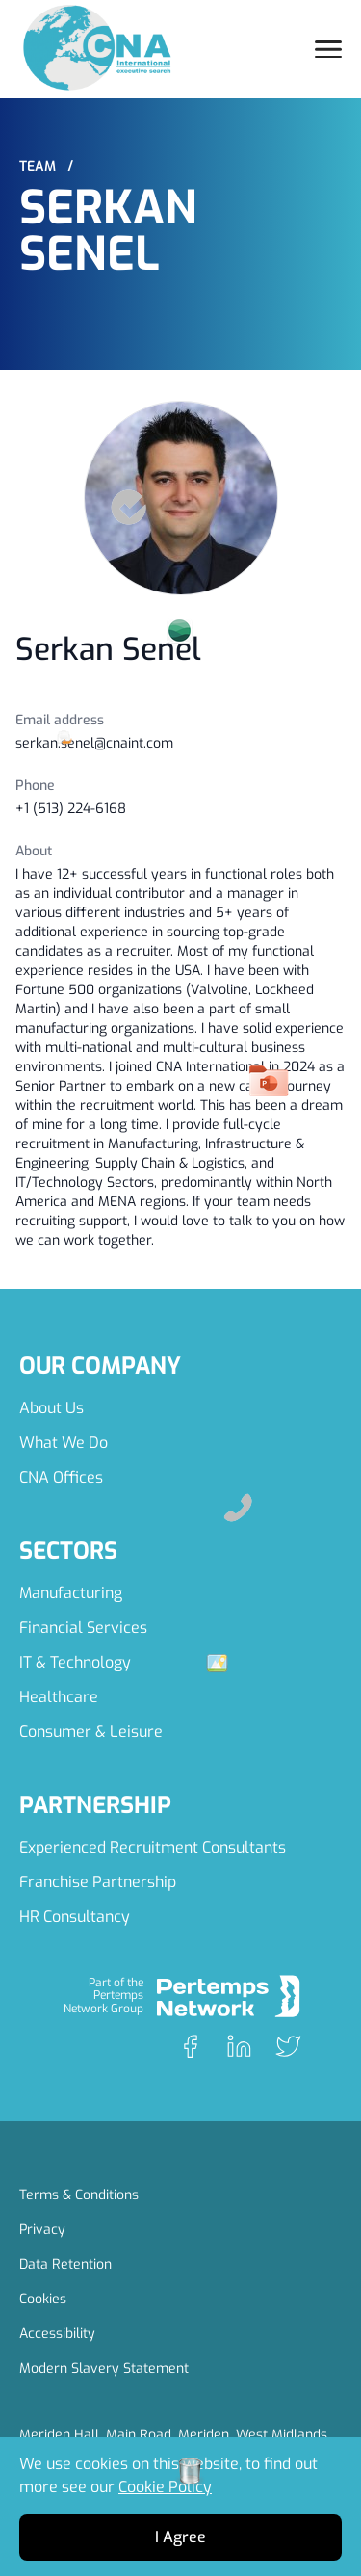 Image resolution: width=361 pixels, height=2576 pixels. I want to click on open the trash or recycle bin, so click(190, 2470).